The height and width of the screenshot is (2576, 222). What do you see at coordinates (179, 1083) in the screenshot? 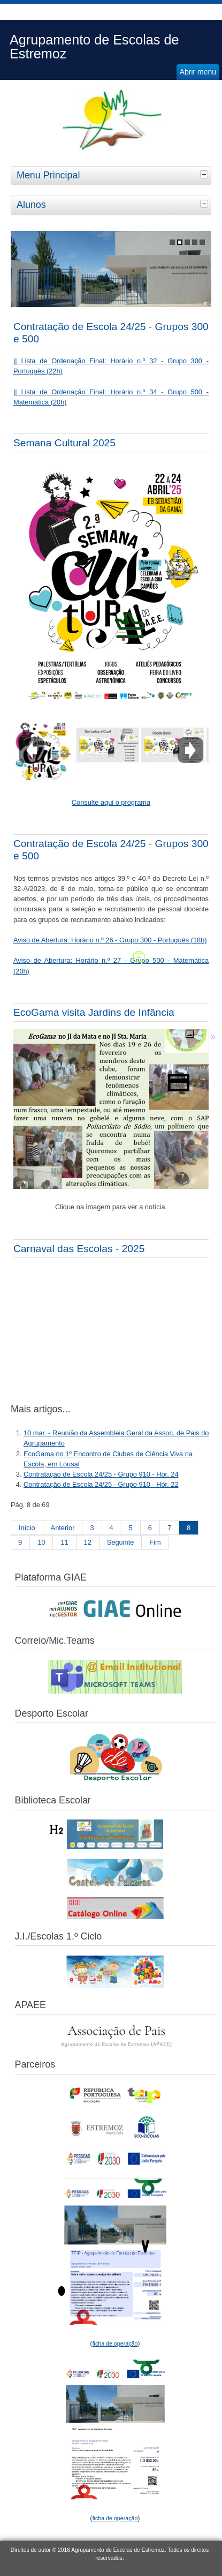
I see `access payment methods` at bounding box center [179, 1083].